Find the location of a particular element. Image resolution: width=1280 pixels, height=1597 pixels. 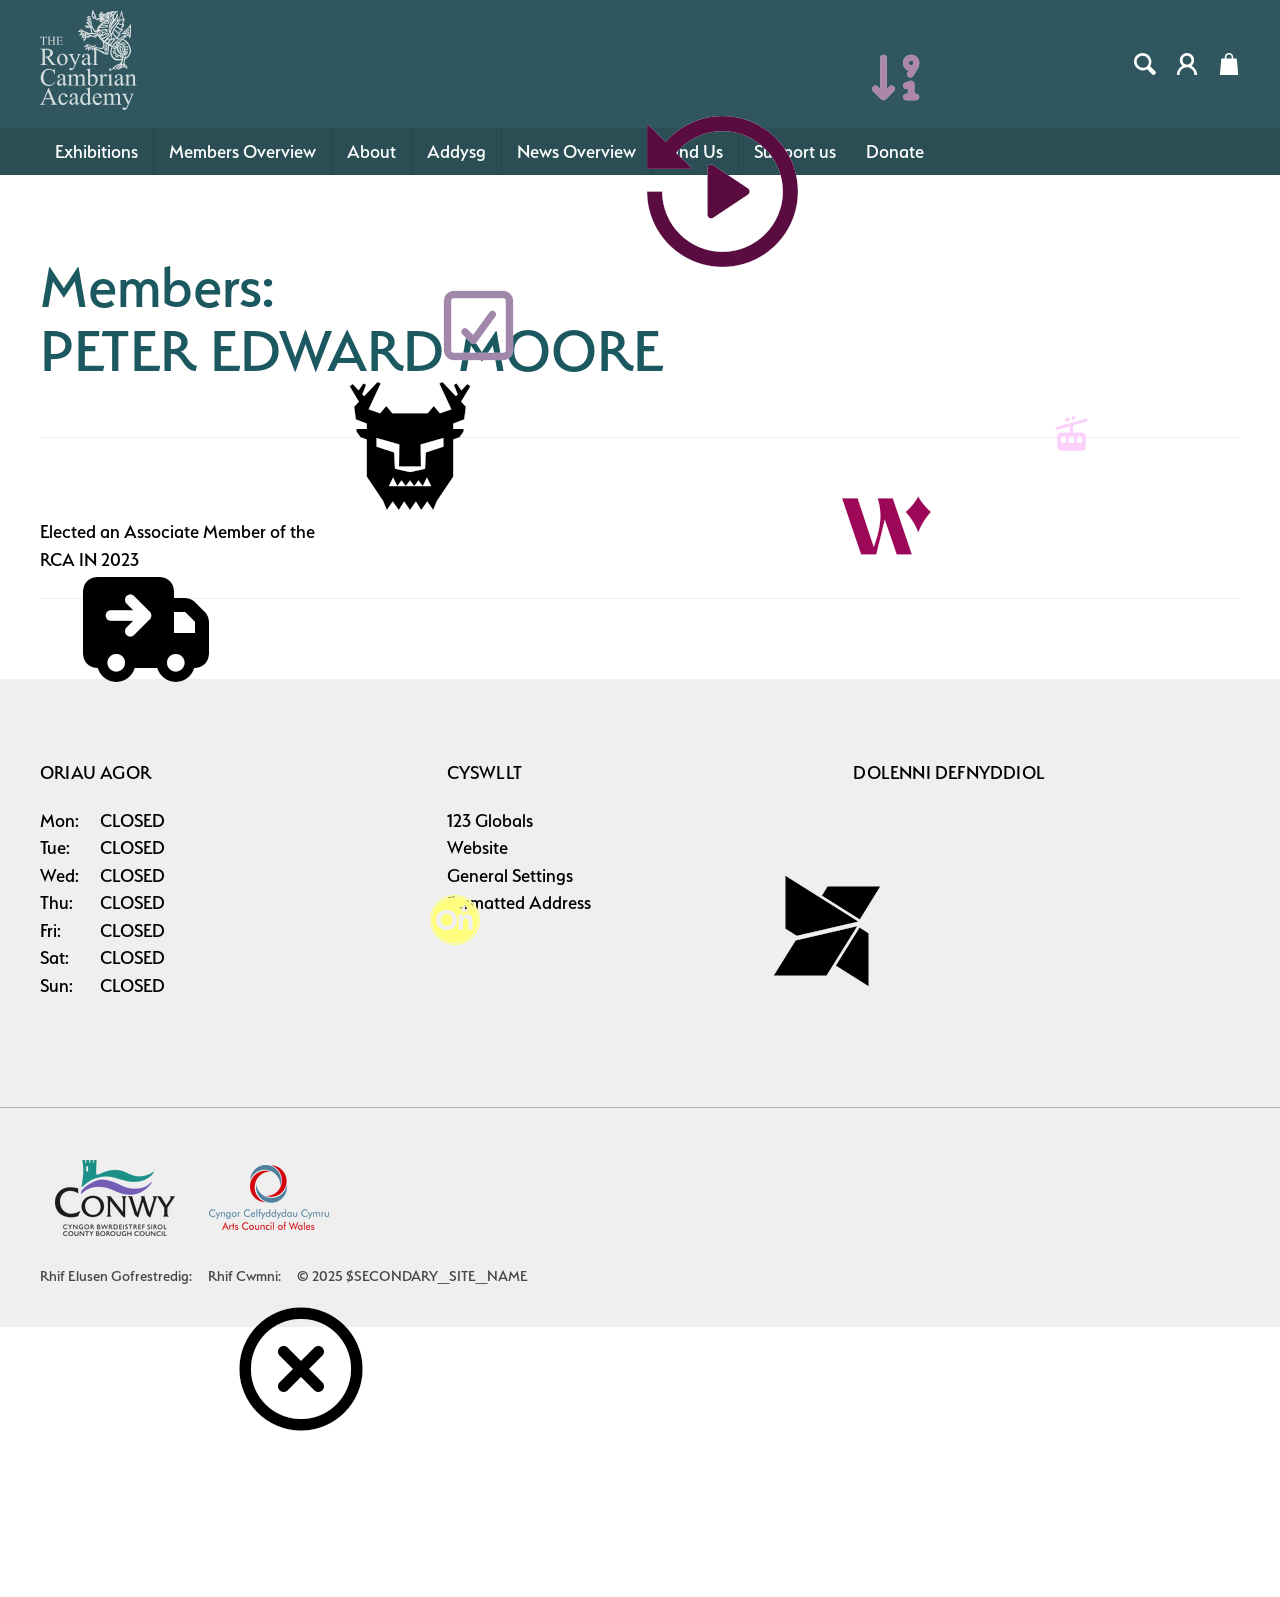

access cable car or gondola transit information is located at coordinates (1071, 434).